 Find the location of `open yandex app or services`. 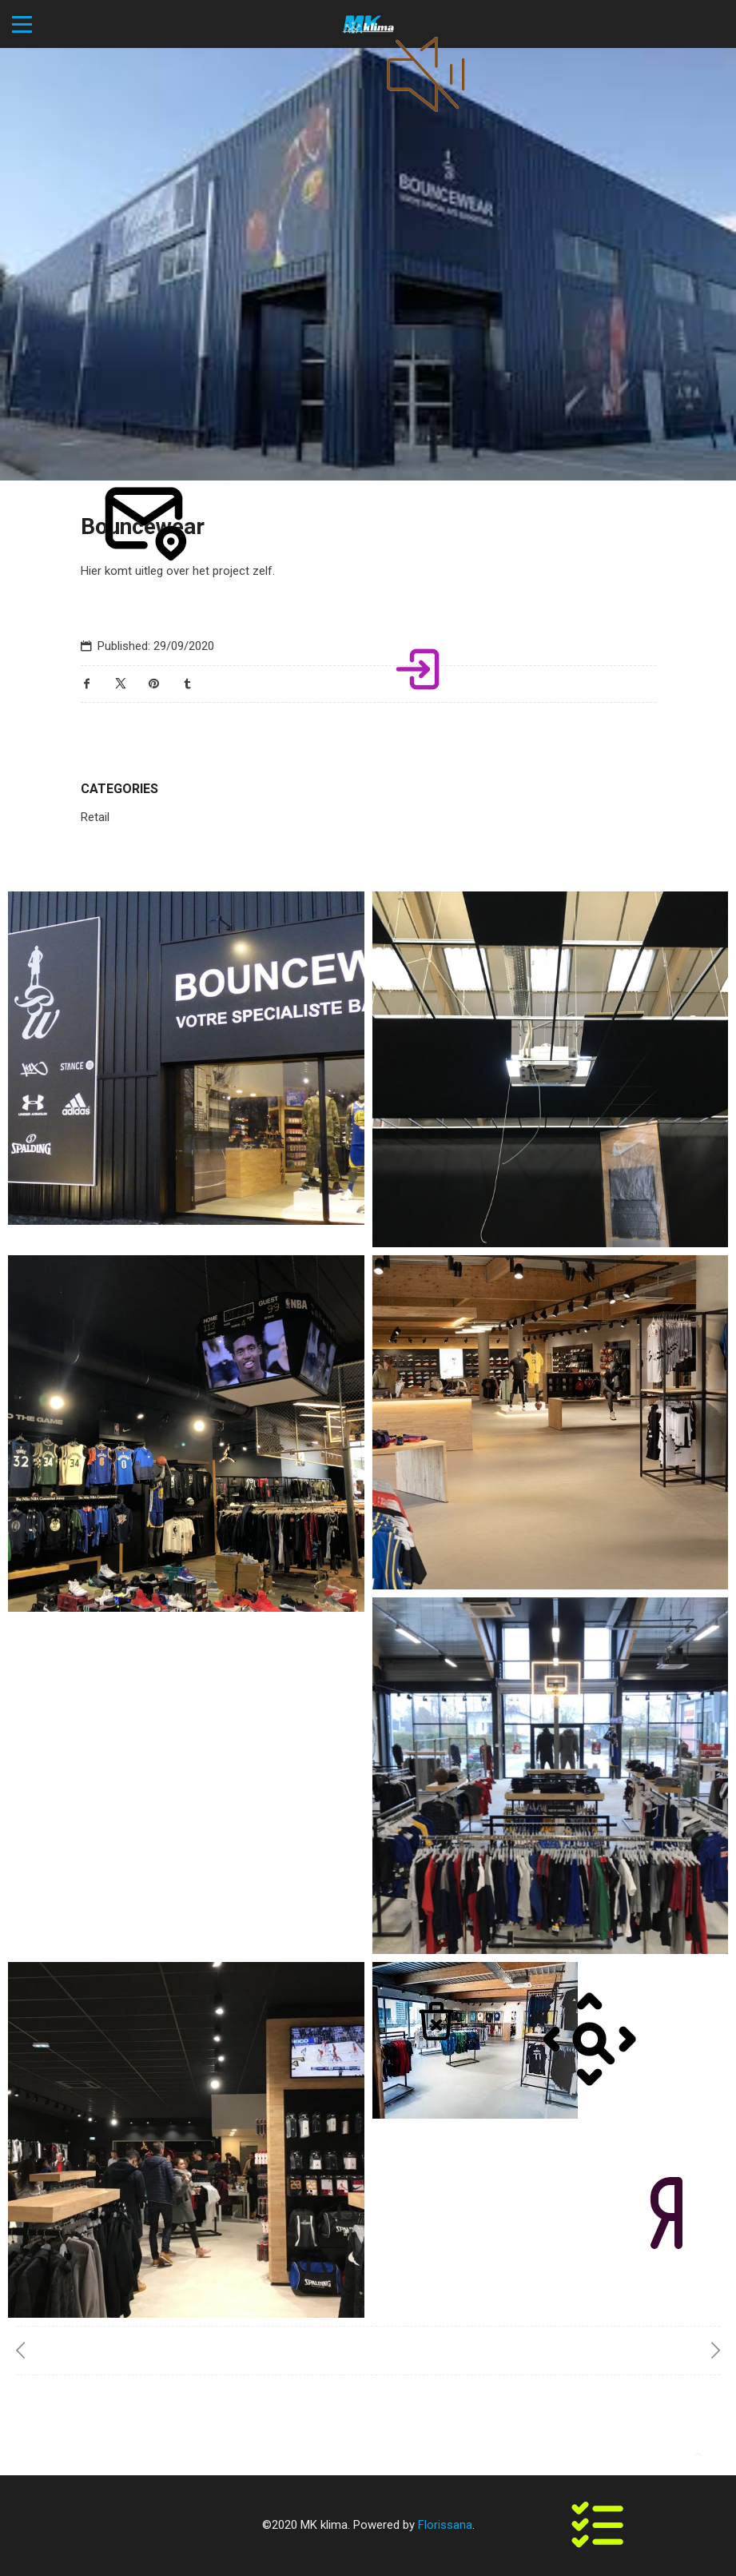

open yandex app or services is located at coordinates (666, 2213).